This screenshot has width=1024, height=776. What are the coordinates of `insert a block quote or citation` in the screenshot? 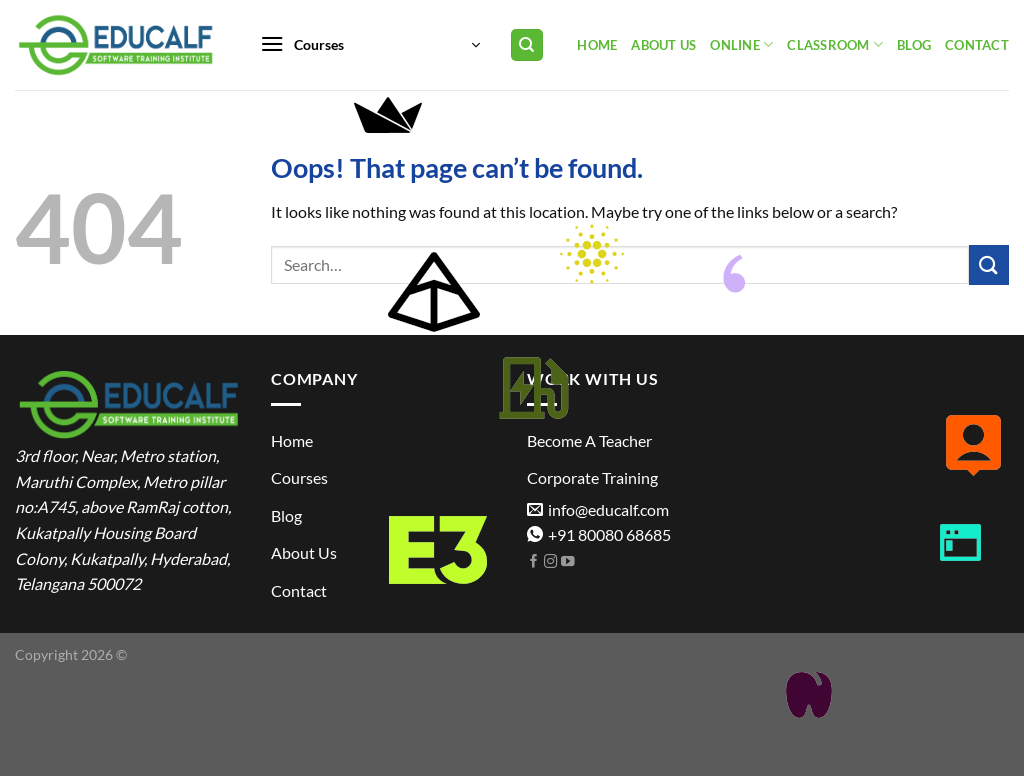 It's located at (734, 274).